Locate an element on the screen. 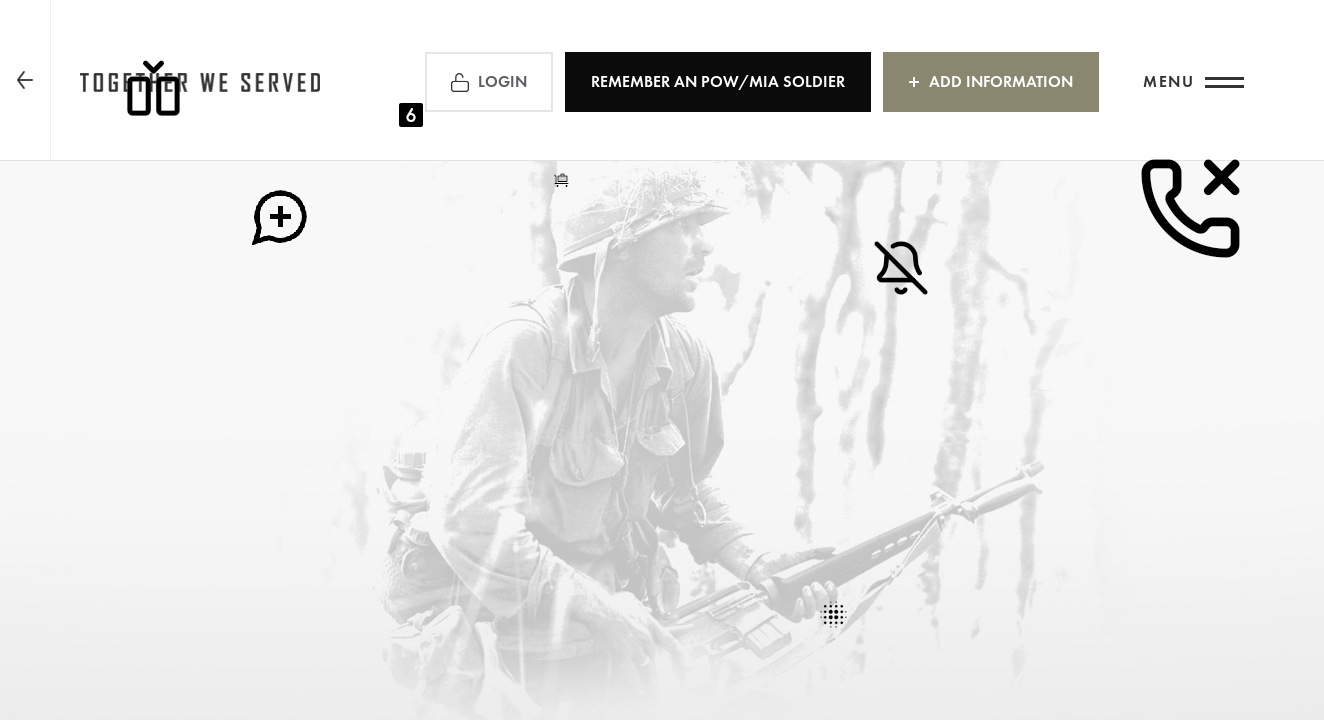 The width and height of the screenshot is (1324, 720). view luggage or baggage information is located at coordinates (561, 180).